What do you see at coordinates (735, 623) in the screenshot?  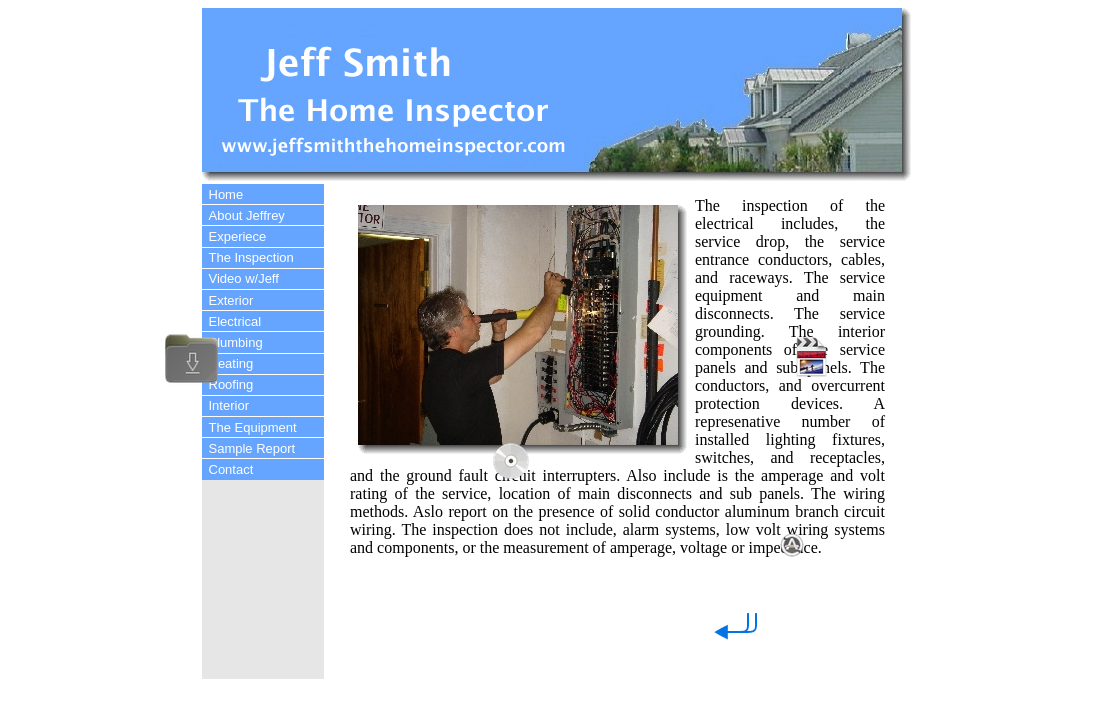 I see `reply to all recipients of an email` at bounding box center [735, 623].